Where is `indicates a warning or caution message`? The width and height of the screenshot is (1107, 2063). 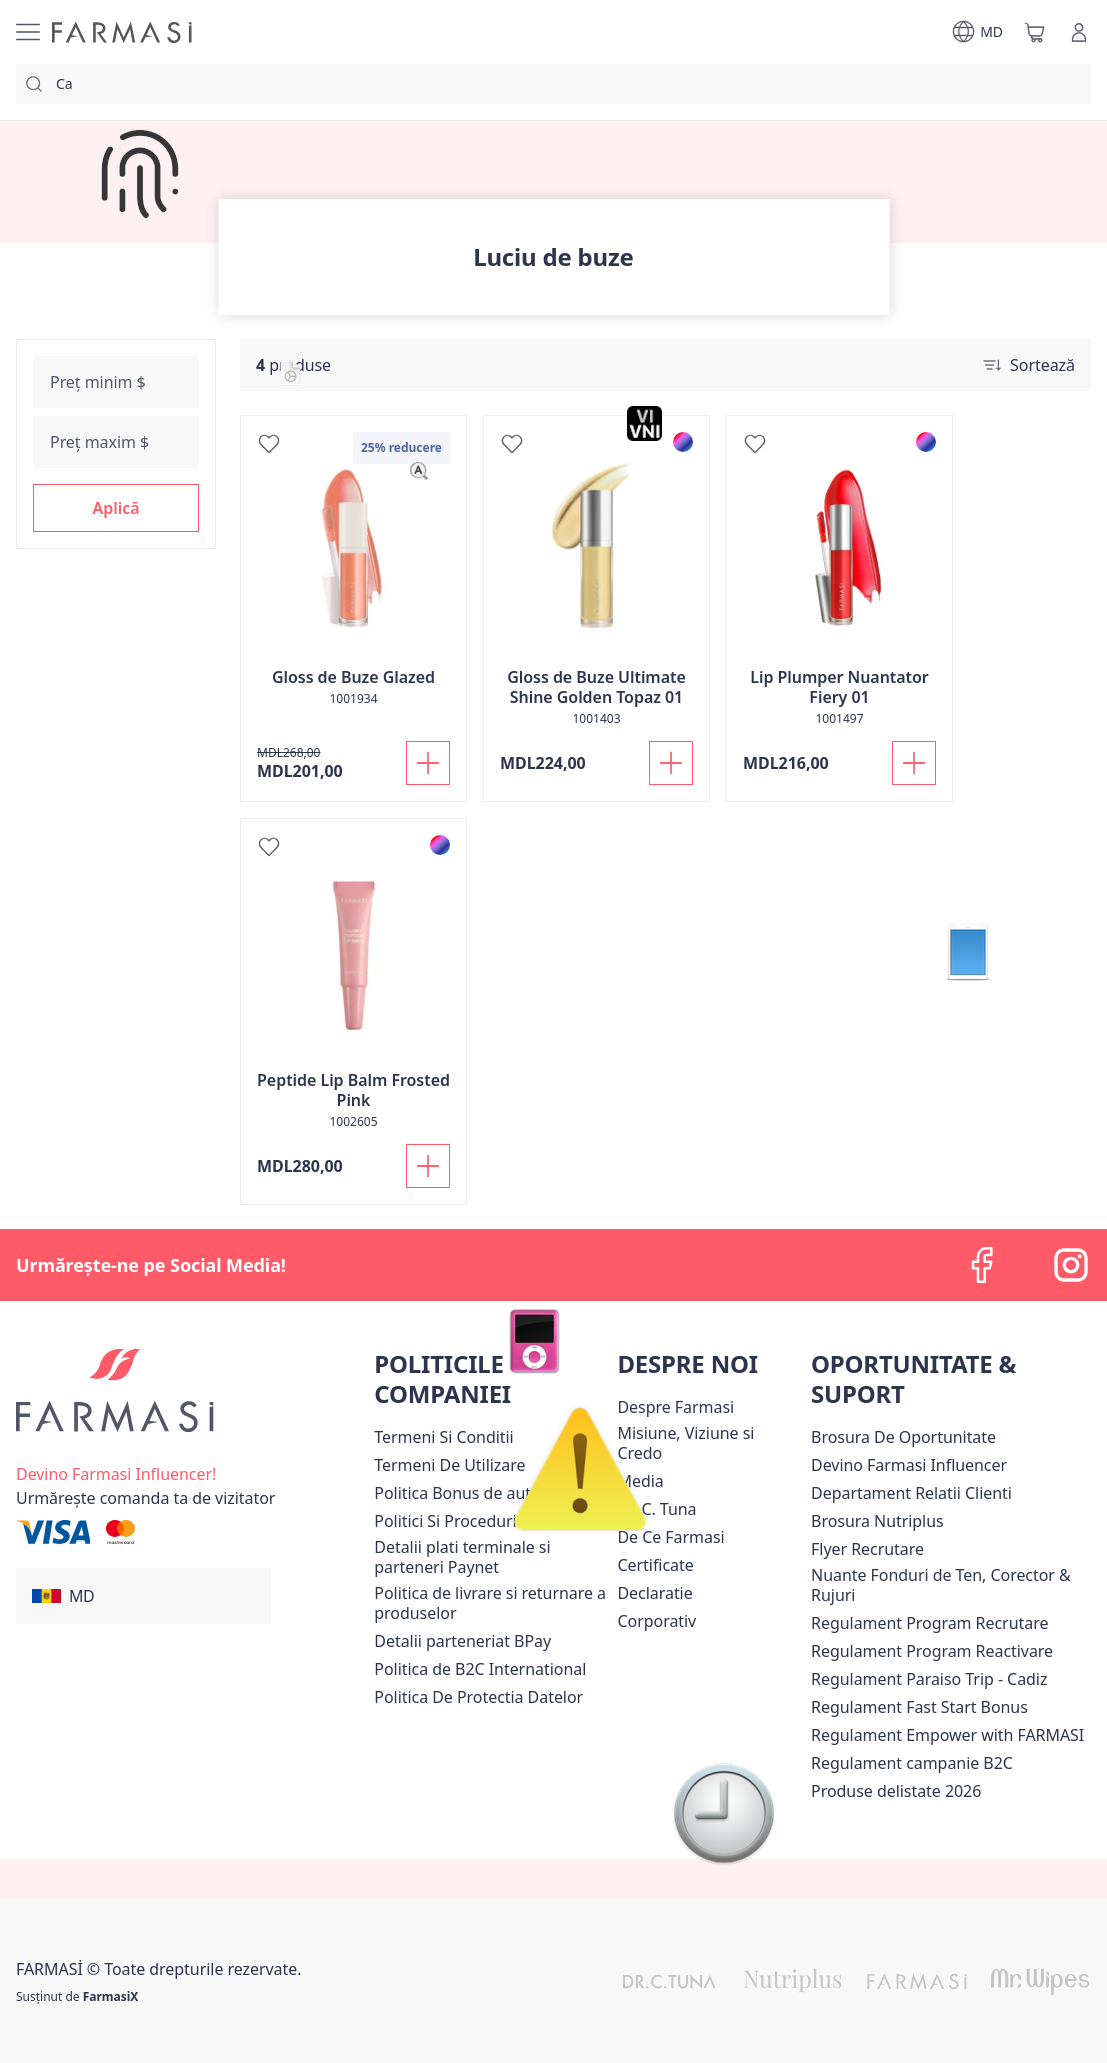 indicates a warning or caution message is located at coordinates (580, 1469).